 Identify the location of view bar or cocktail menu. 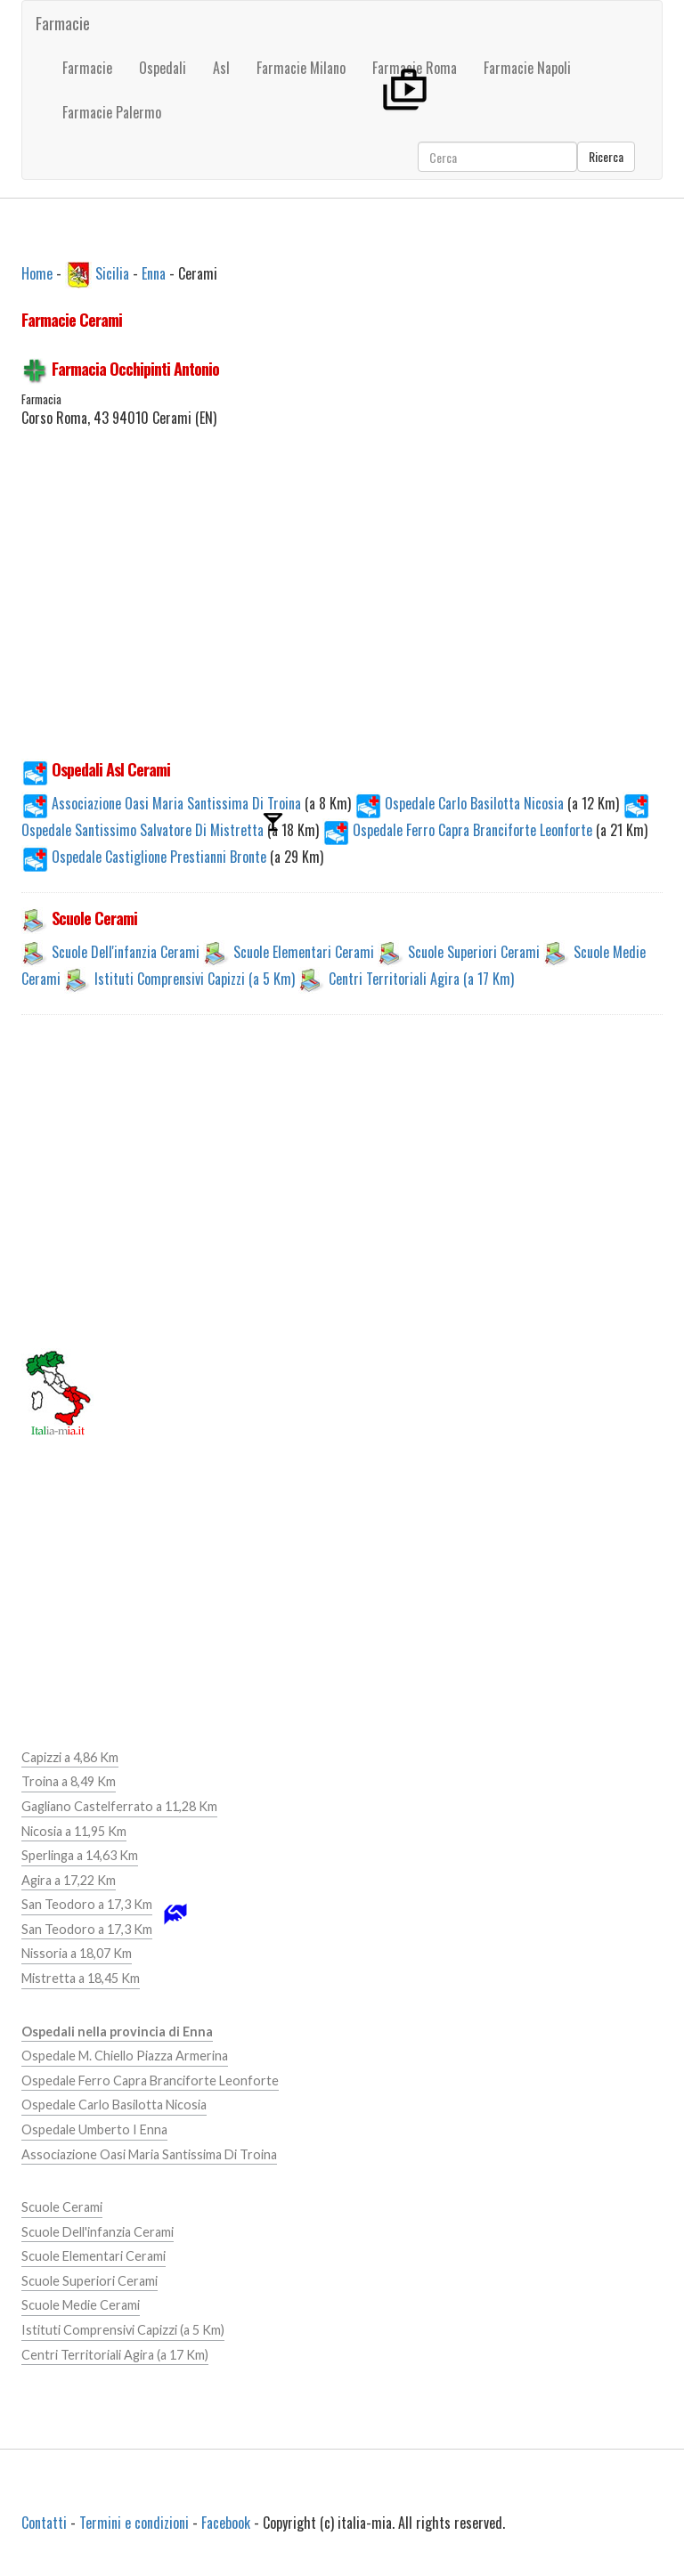
(273, 821).